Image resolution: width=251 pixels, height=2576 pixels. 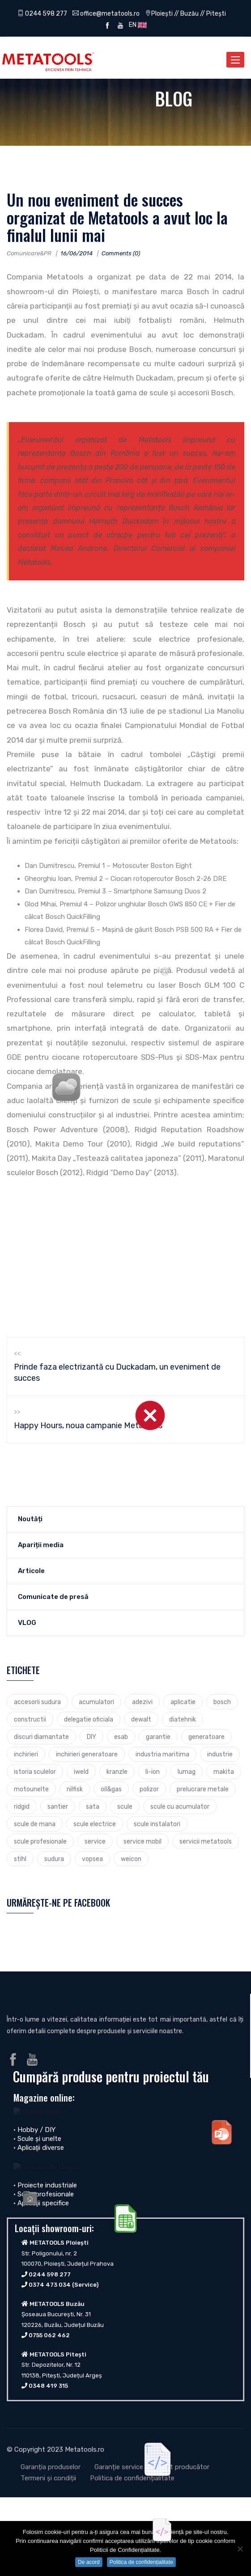 What do you see at coordinates (30, 2197) in the screenshot?
I see `access your home folder` at bounding box center [30, 2197].